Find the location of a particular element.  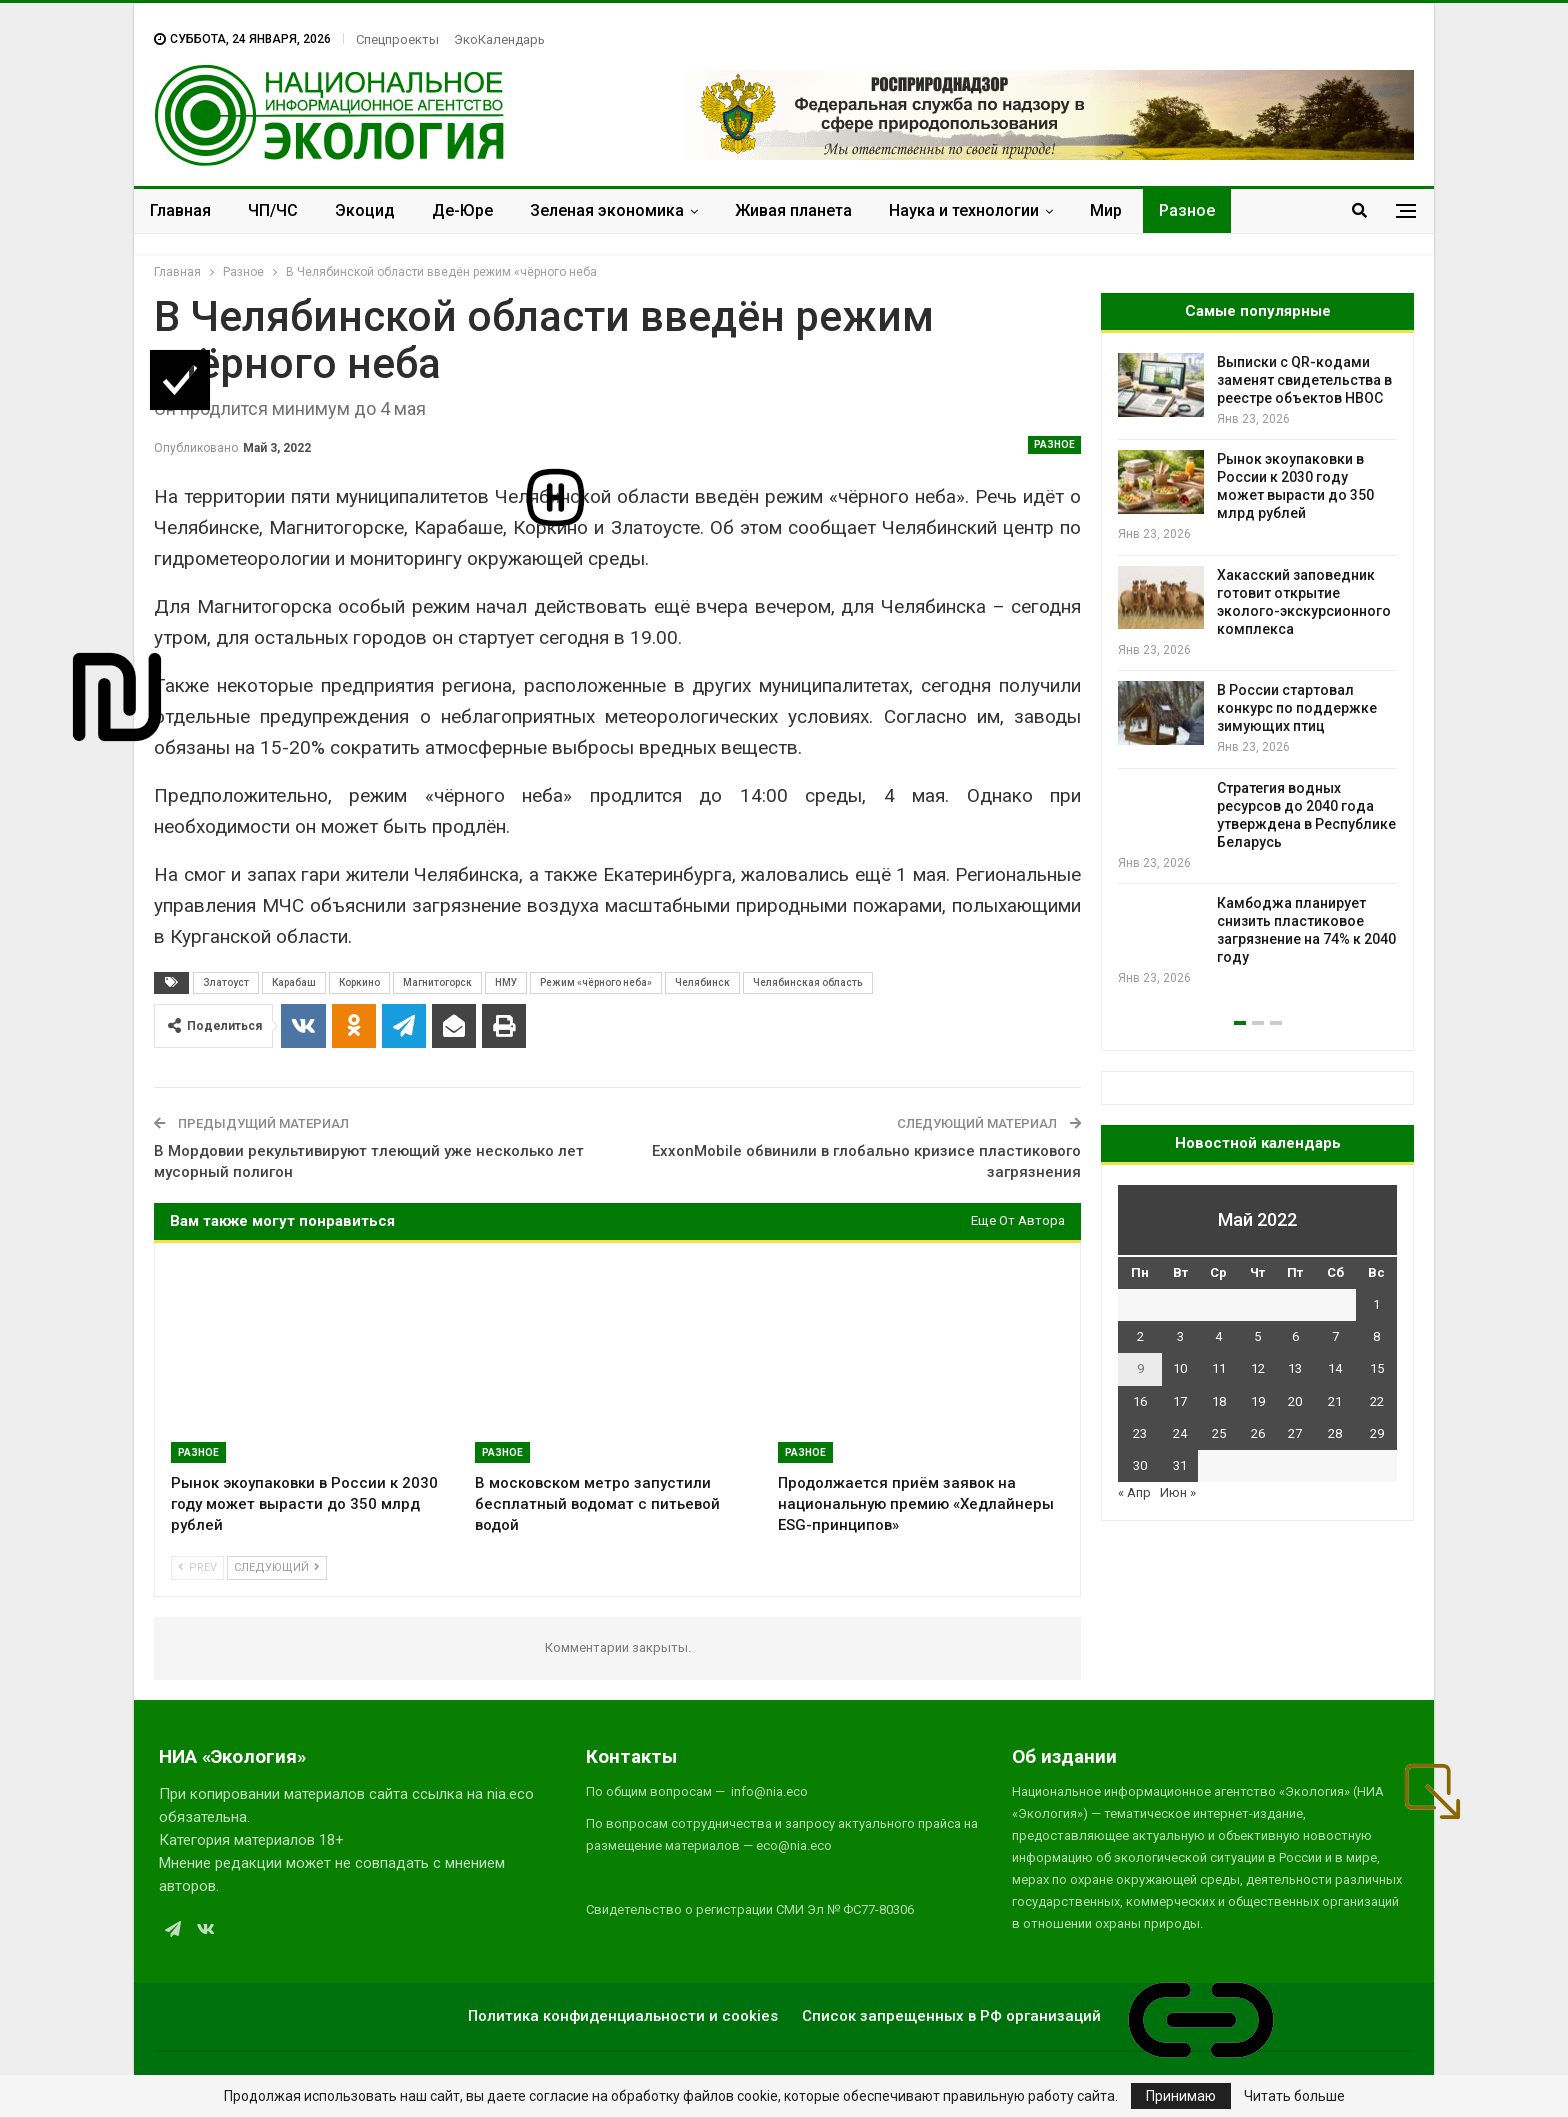

copy or share a link is located at coordinates (1201, 2020).